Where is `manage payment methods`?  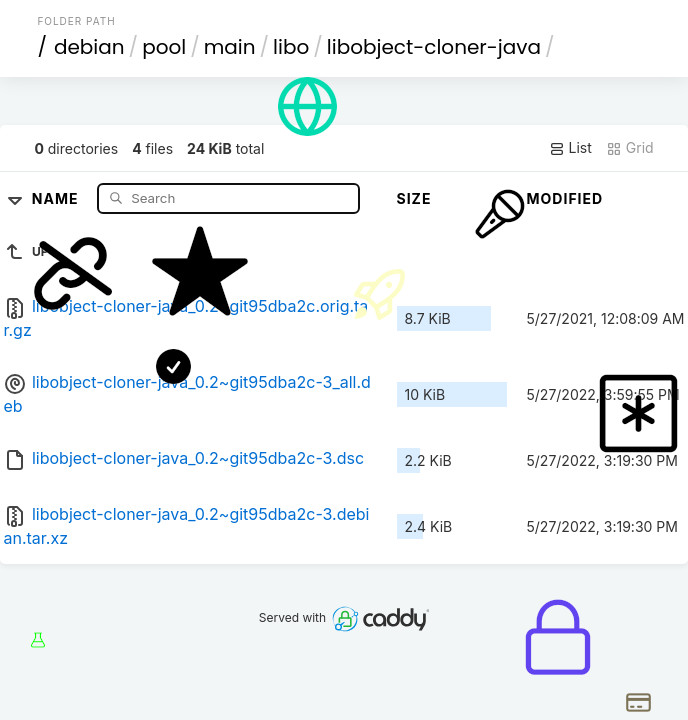
manage payment methods is located at coordinates (638, 702).